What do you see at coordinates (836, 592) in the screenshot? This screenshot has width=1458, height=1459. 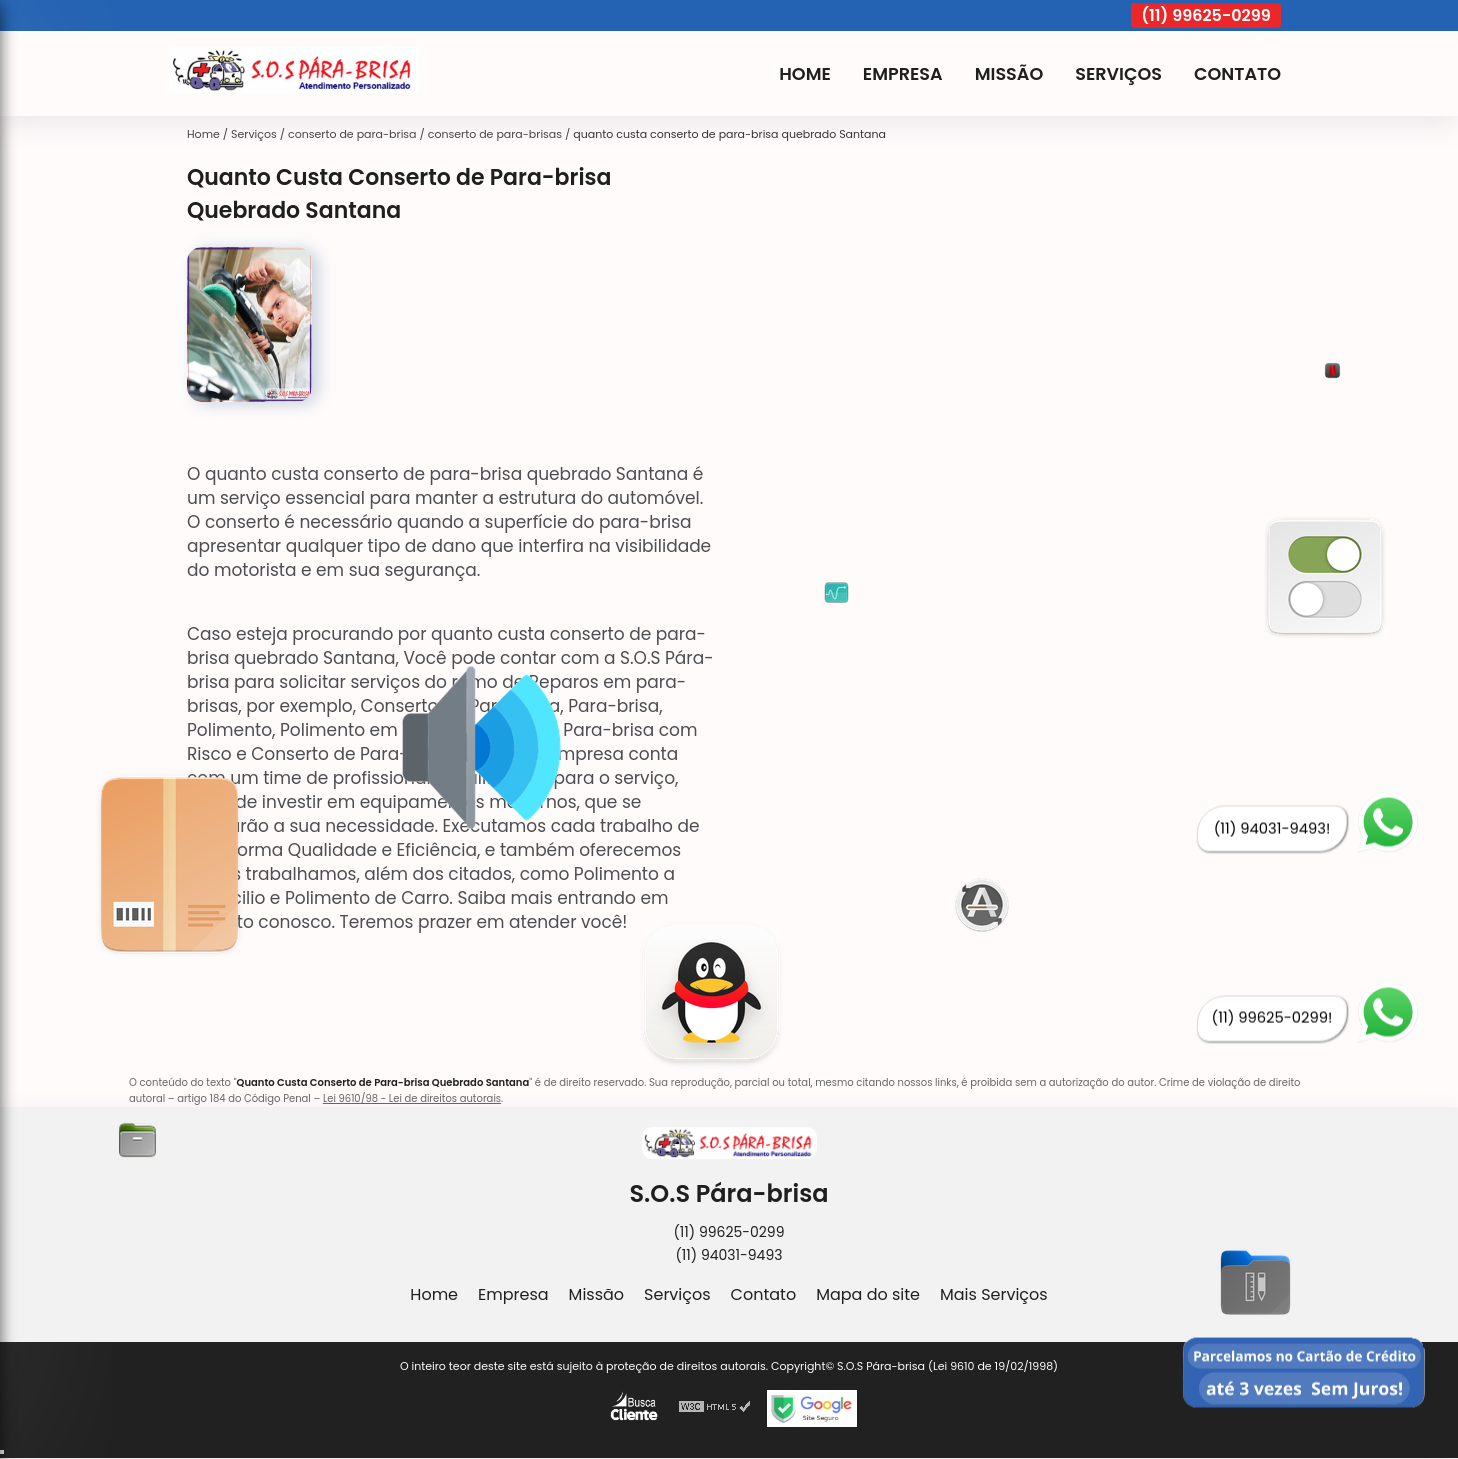 I see `open system resource monitor` at bounding box center [836, 592].